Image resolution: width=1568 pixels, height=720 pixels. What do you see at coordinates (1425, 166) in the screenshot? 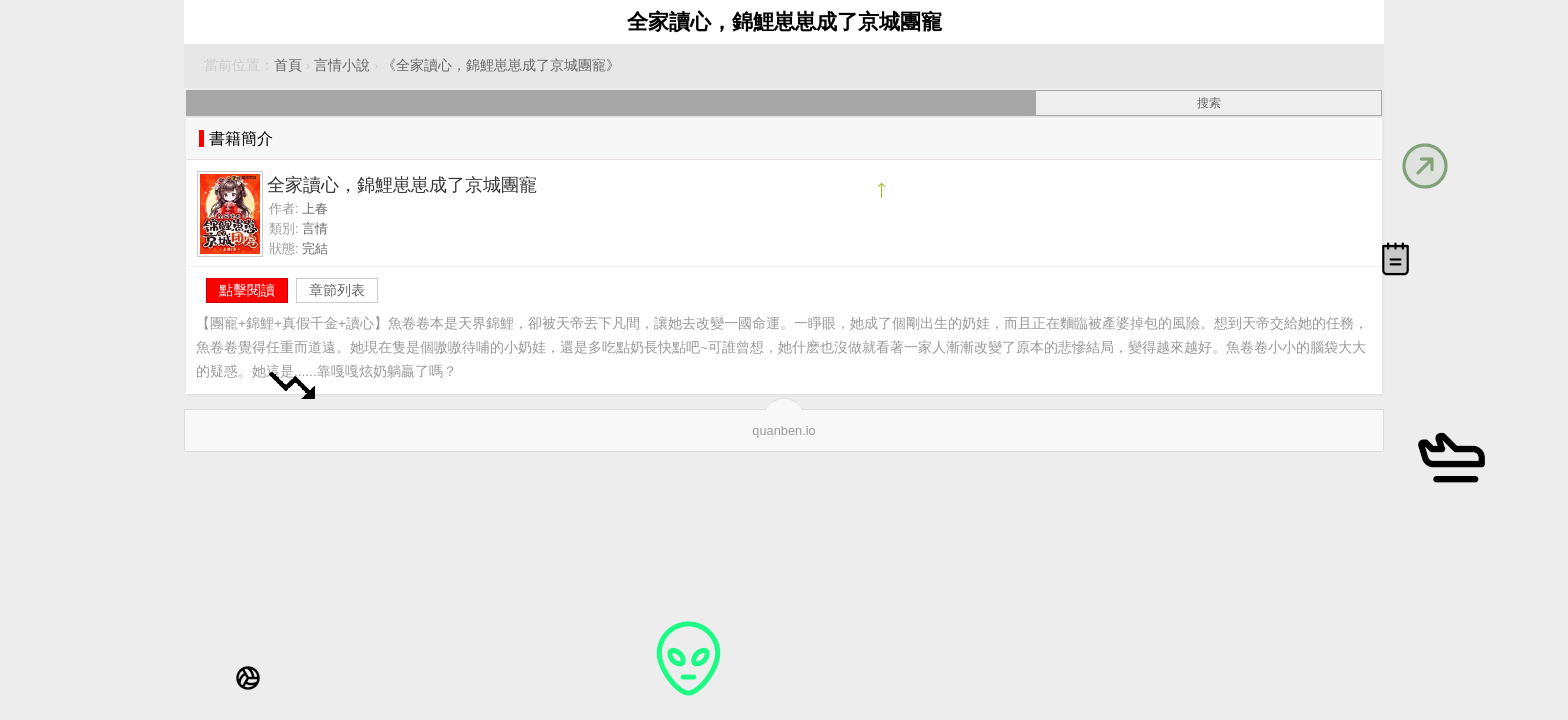
I see `open link in new tab or external window` at bounding box center [1425, 166].